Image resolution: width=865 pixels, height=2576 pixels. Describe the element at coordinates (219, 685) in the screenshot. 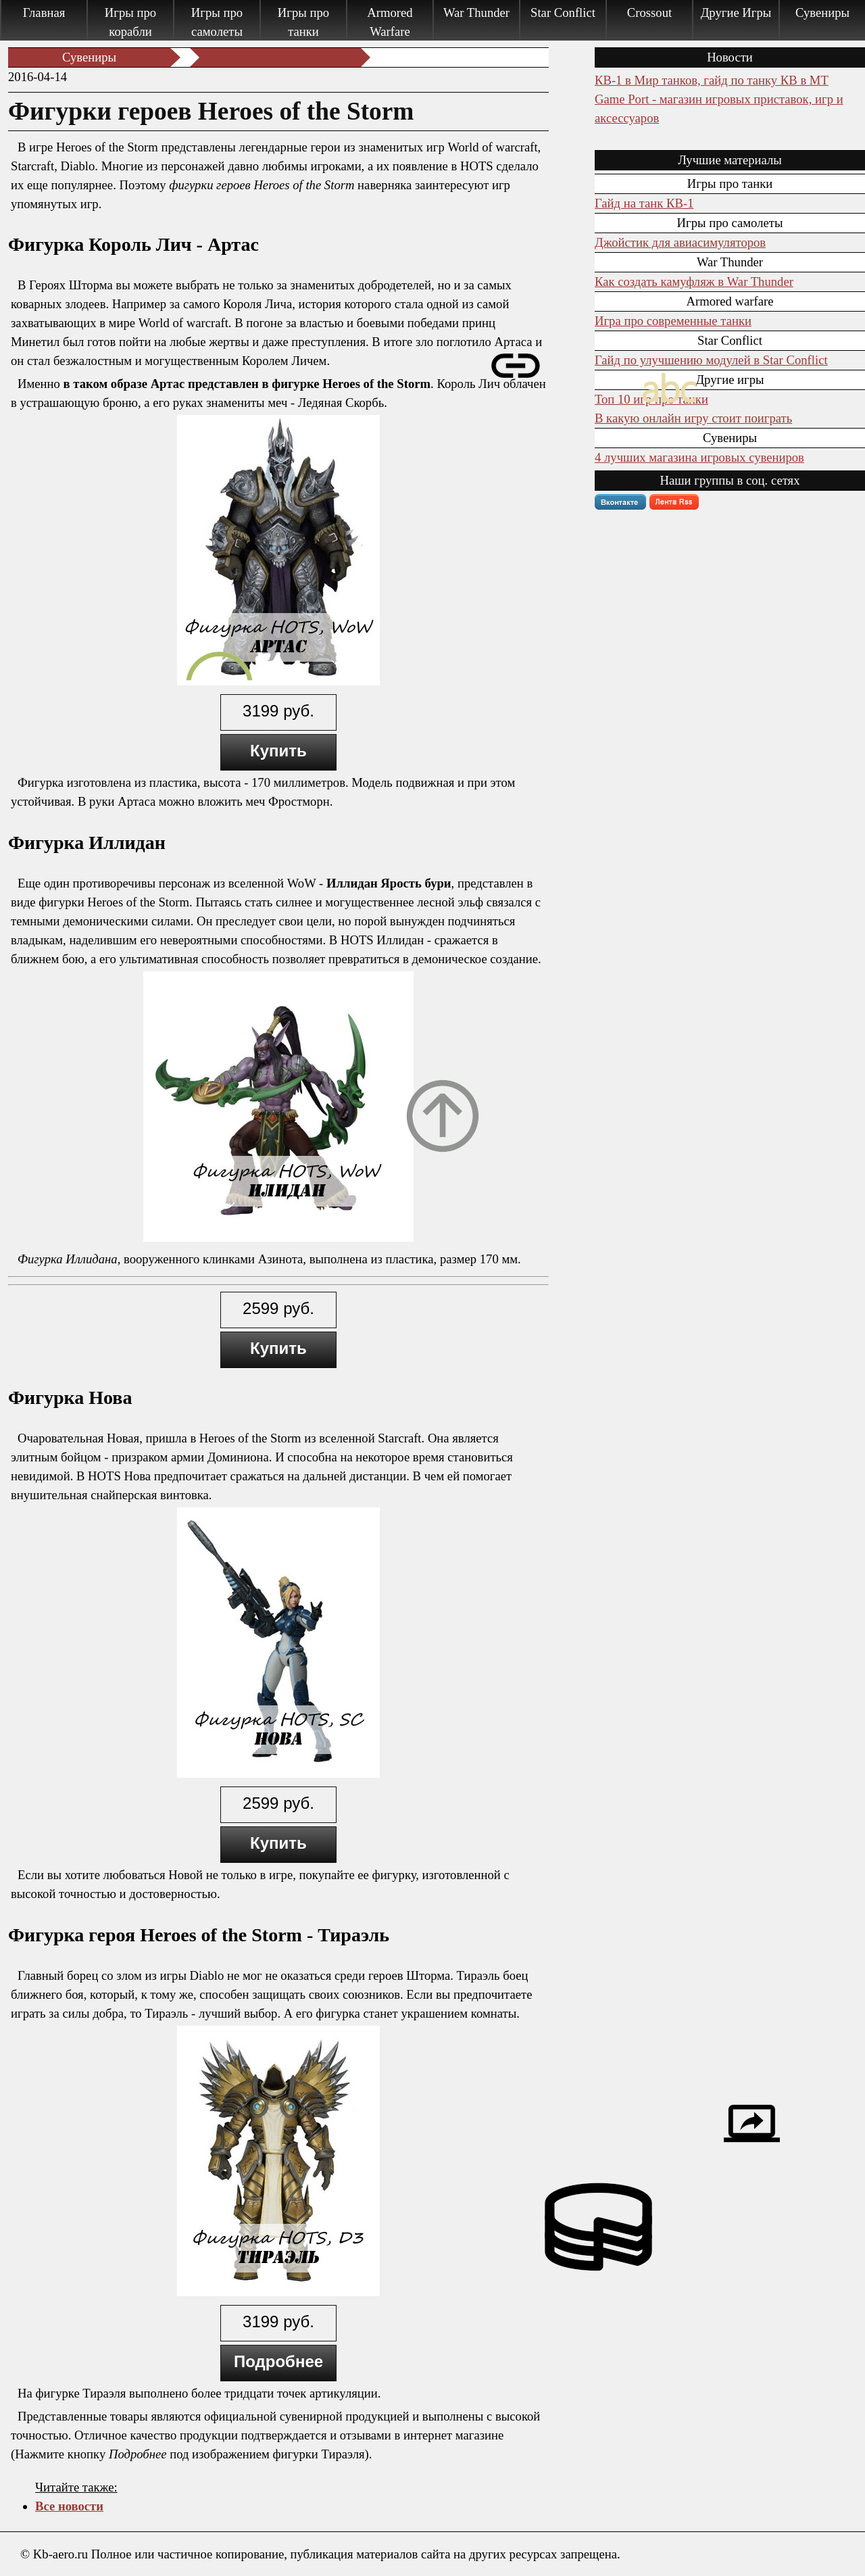

I see `indicates content is loading` at that location.